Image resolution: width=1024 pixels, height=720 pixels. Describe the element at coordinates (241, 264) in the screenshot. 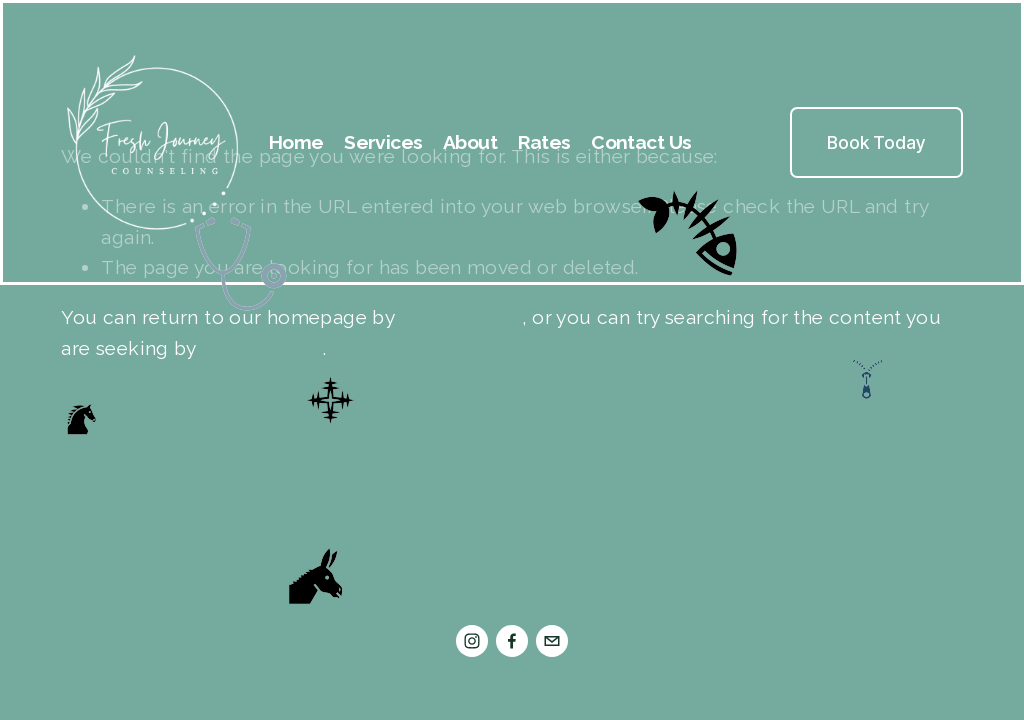

I see `access health or medical features` at that location.